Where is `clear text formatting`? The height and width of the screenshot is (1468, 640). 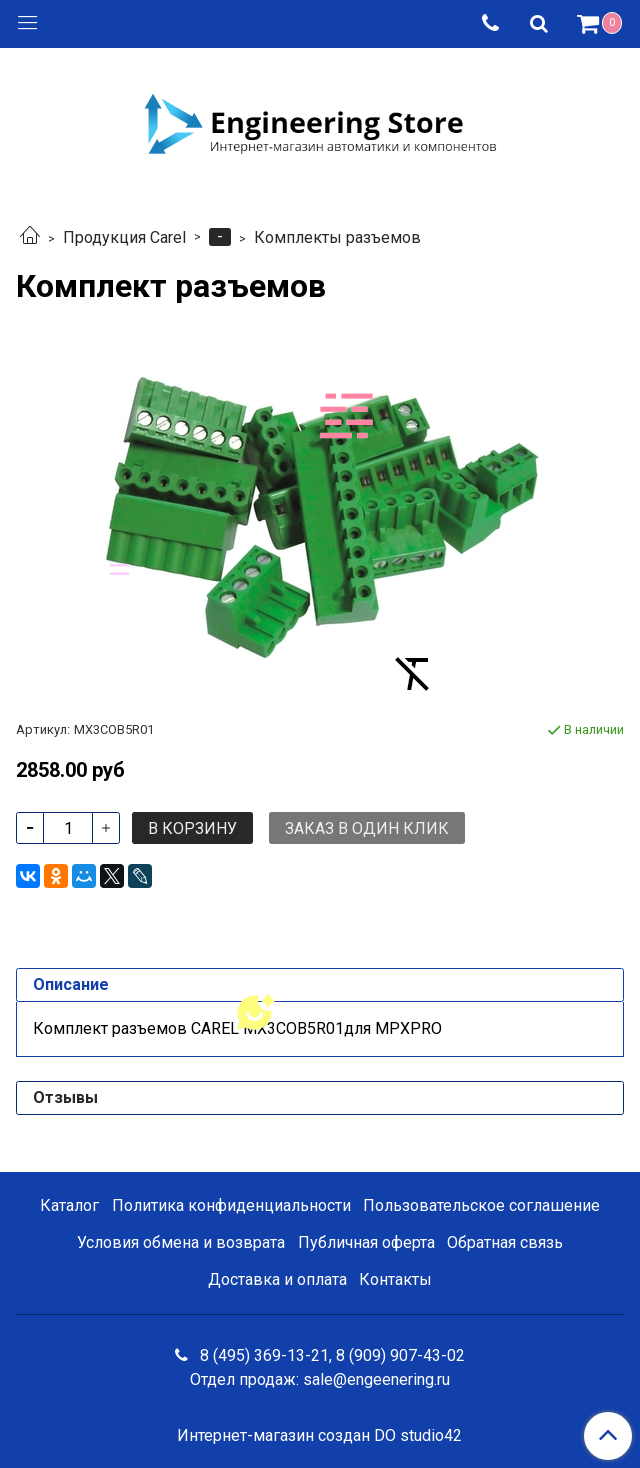
clear text formatting is located at coordinates (412, 674).